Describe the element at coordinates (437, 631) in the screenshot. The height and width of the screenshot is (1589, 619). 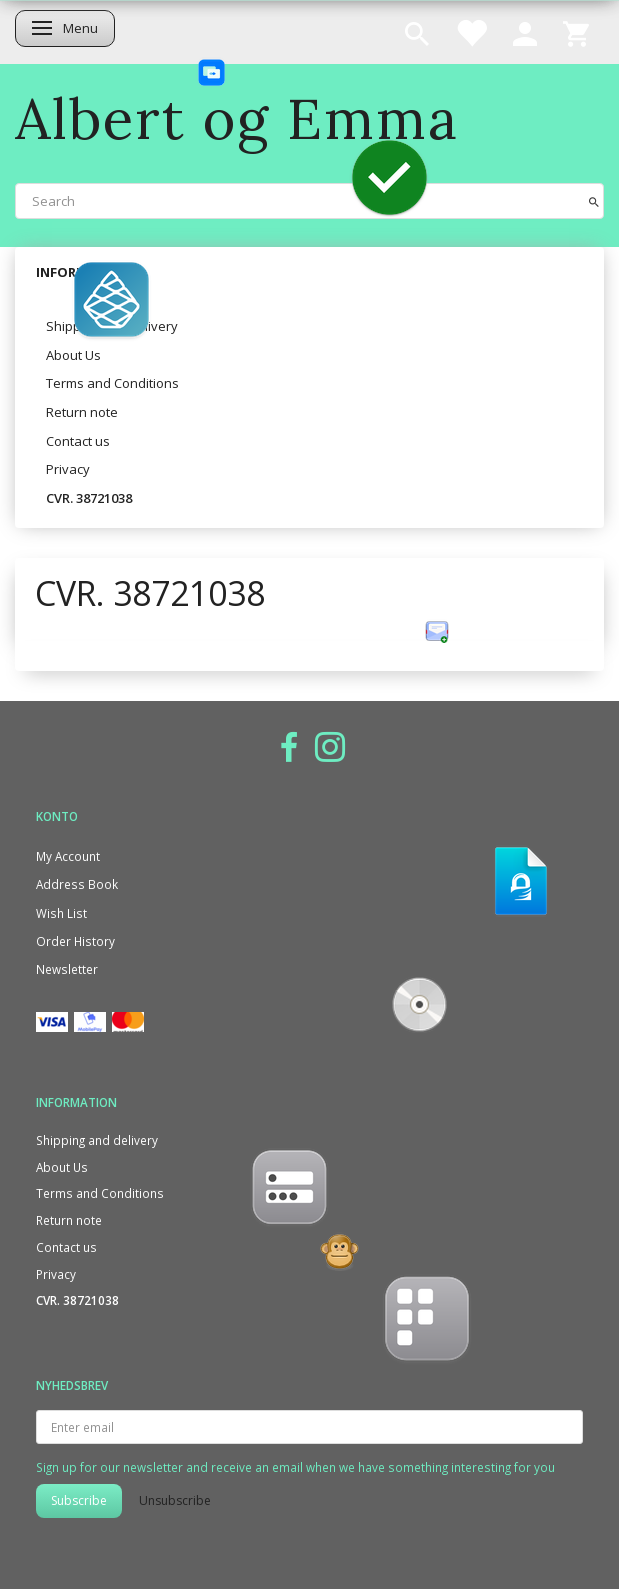
I see `compose a new email message` at that location.